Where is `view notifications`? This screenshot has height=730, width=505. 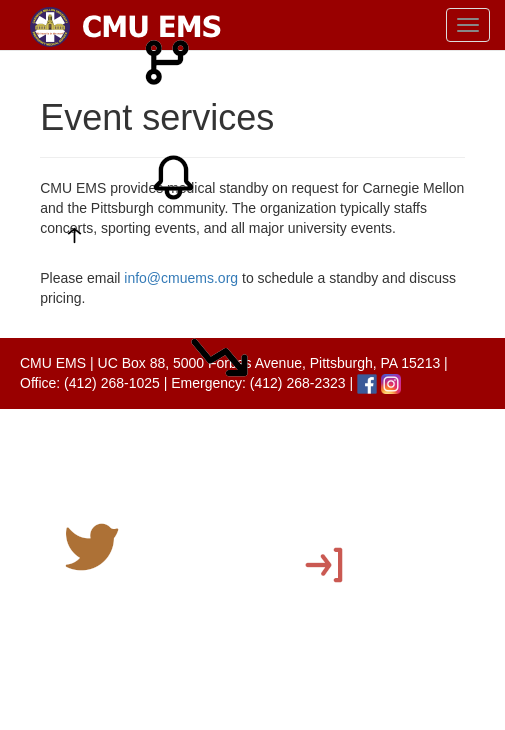 view notifications is located at coordinates (173, 177).